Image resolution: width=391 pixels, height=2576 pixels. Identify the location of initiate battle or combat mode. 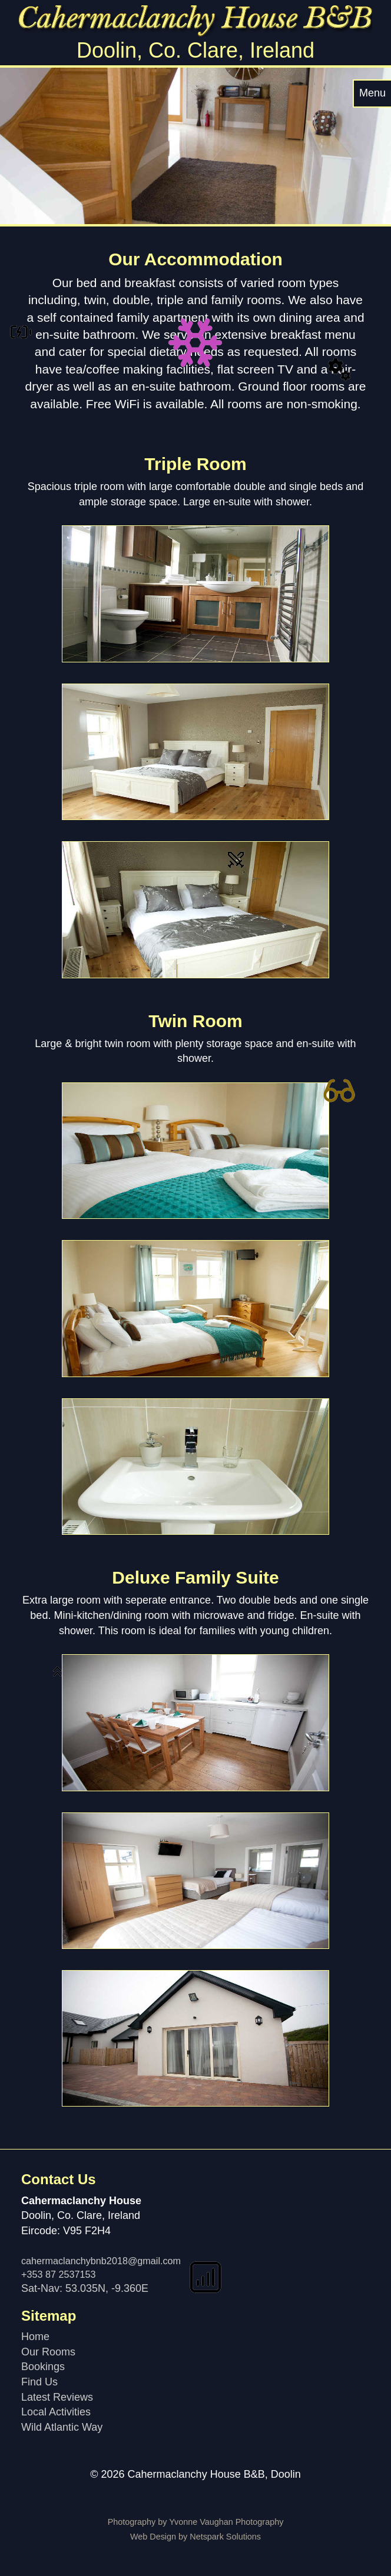
(236, 859).